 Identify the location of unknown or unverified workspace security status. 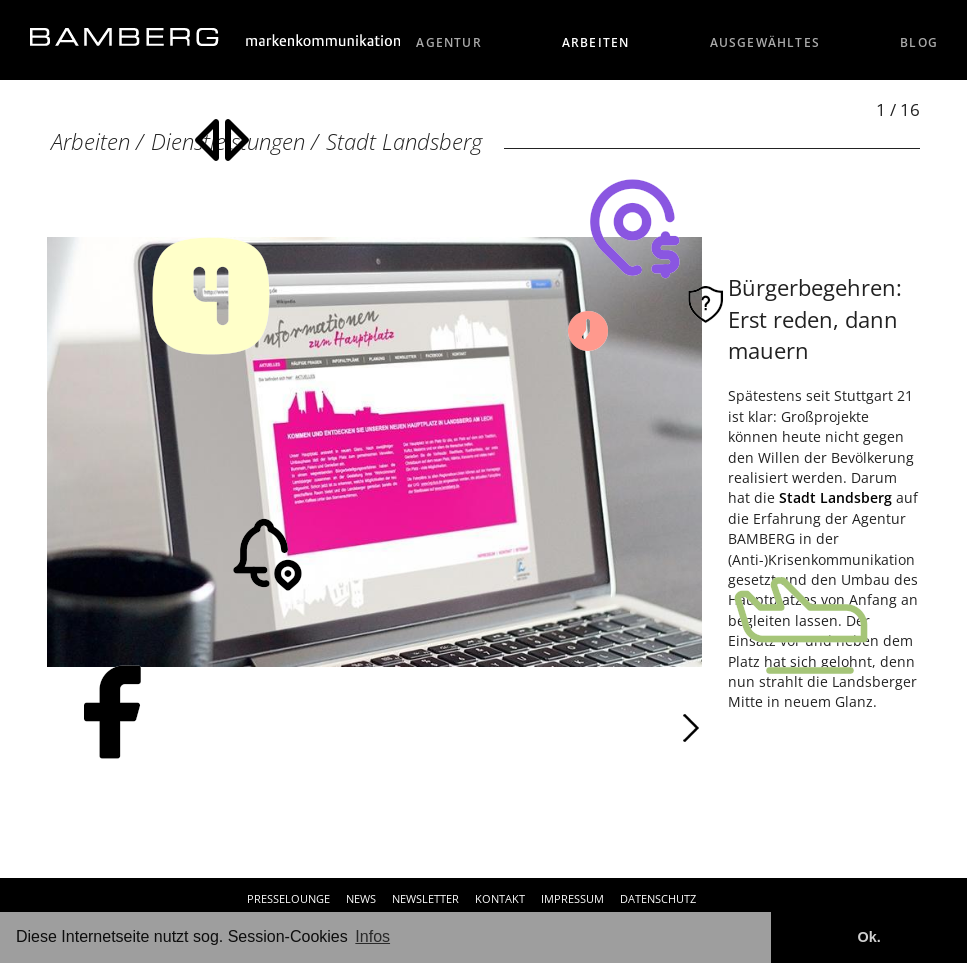
(705, 304).